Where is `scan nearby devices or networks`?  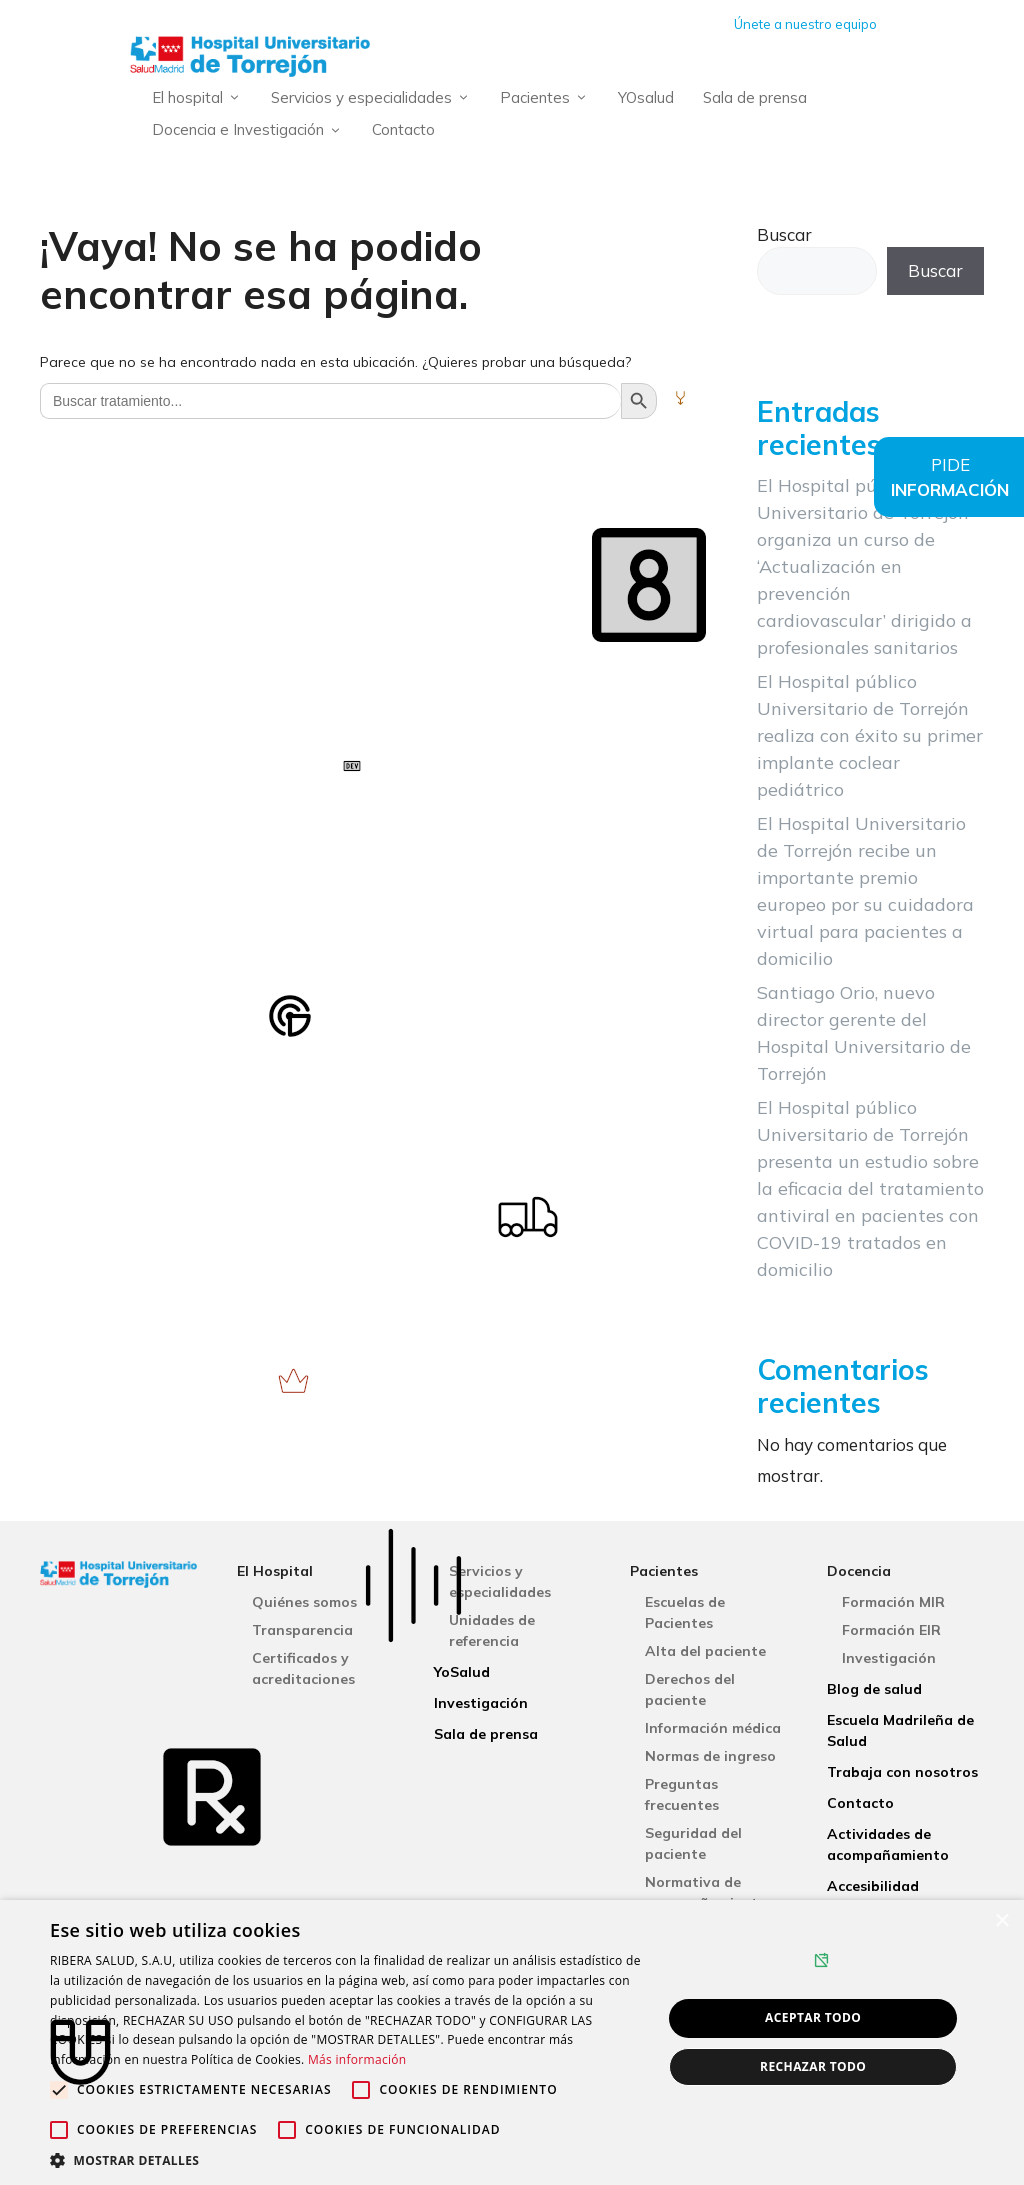
scan nearby devices or networks is located at coordinates (290, 1016).